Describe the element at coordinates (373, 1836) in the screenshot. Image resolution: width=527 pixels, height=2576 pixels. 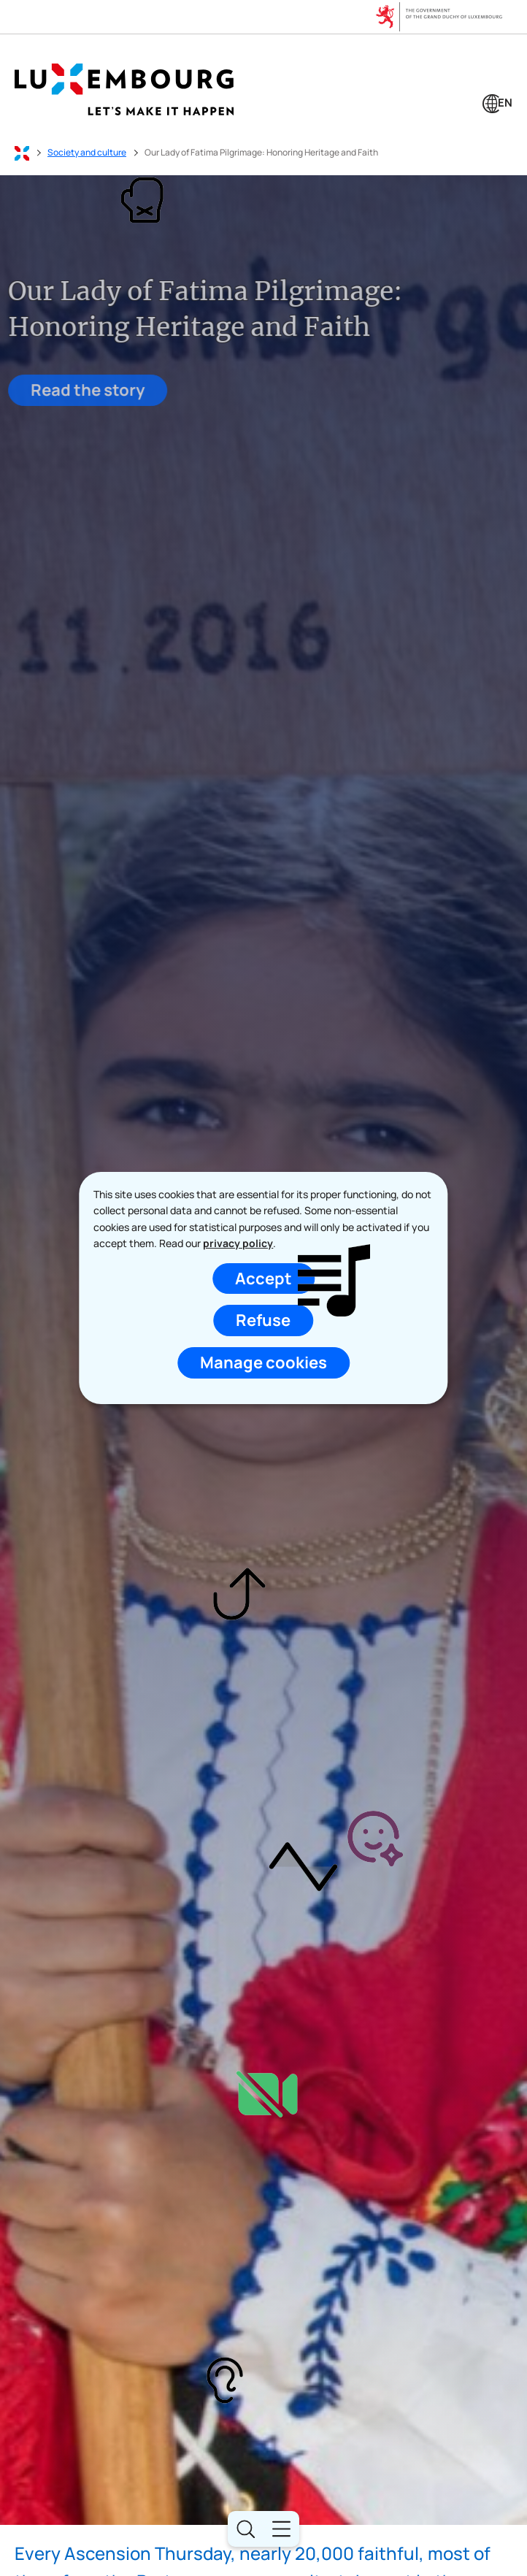
I see `add a reaction or emoji` at that location.